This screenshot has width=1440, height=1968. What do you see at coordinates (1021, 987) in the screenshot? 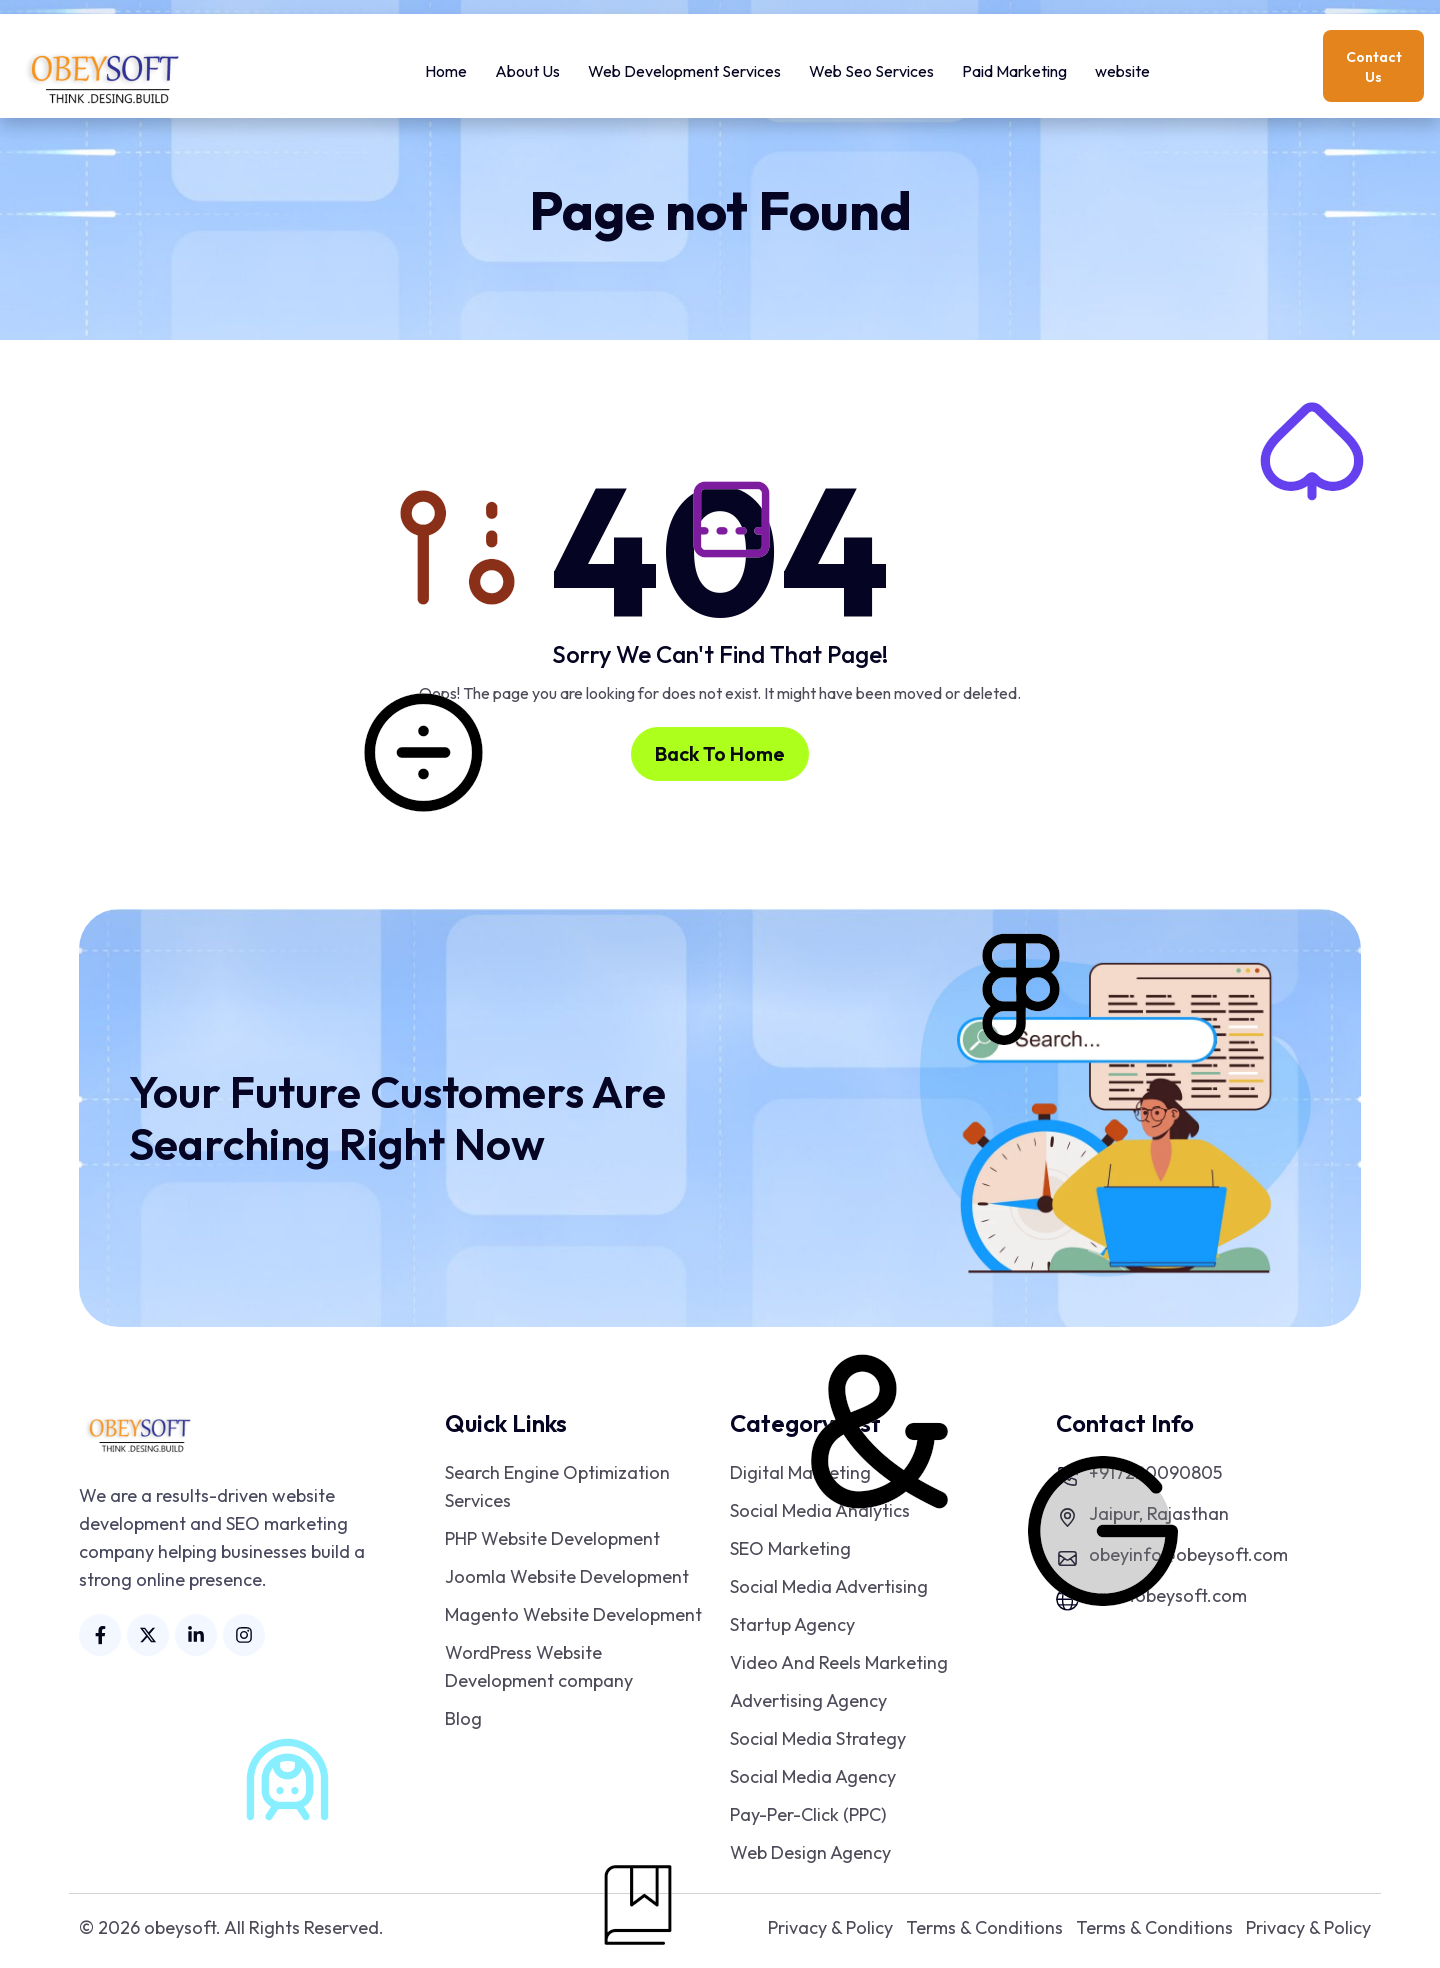
I see `open Figma design tool` at bounding box center [1021, 987].